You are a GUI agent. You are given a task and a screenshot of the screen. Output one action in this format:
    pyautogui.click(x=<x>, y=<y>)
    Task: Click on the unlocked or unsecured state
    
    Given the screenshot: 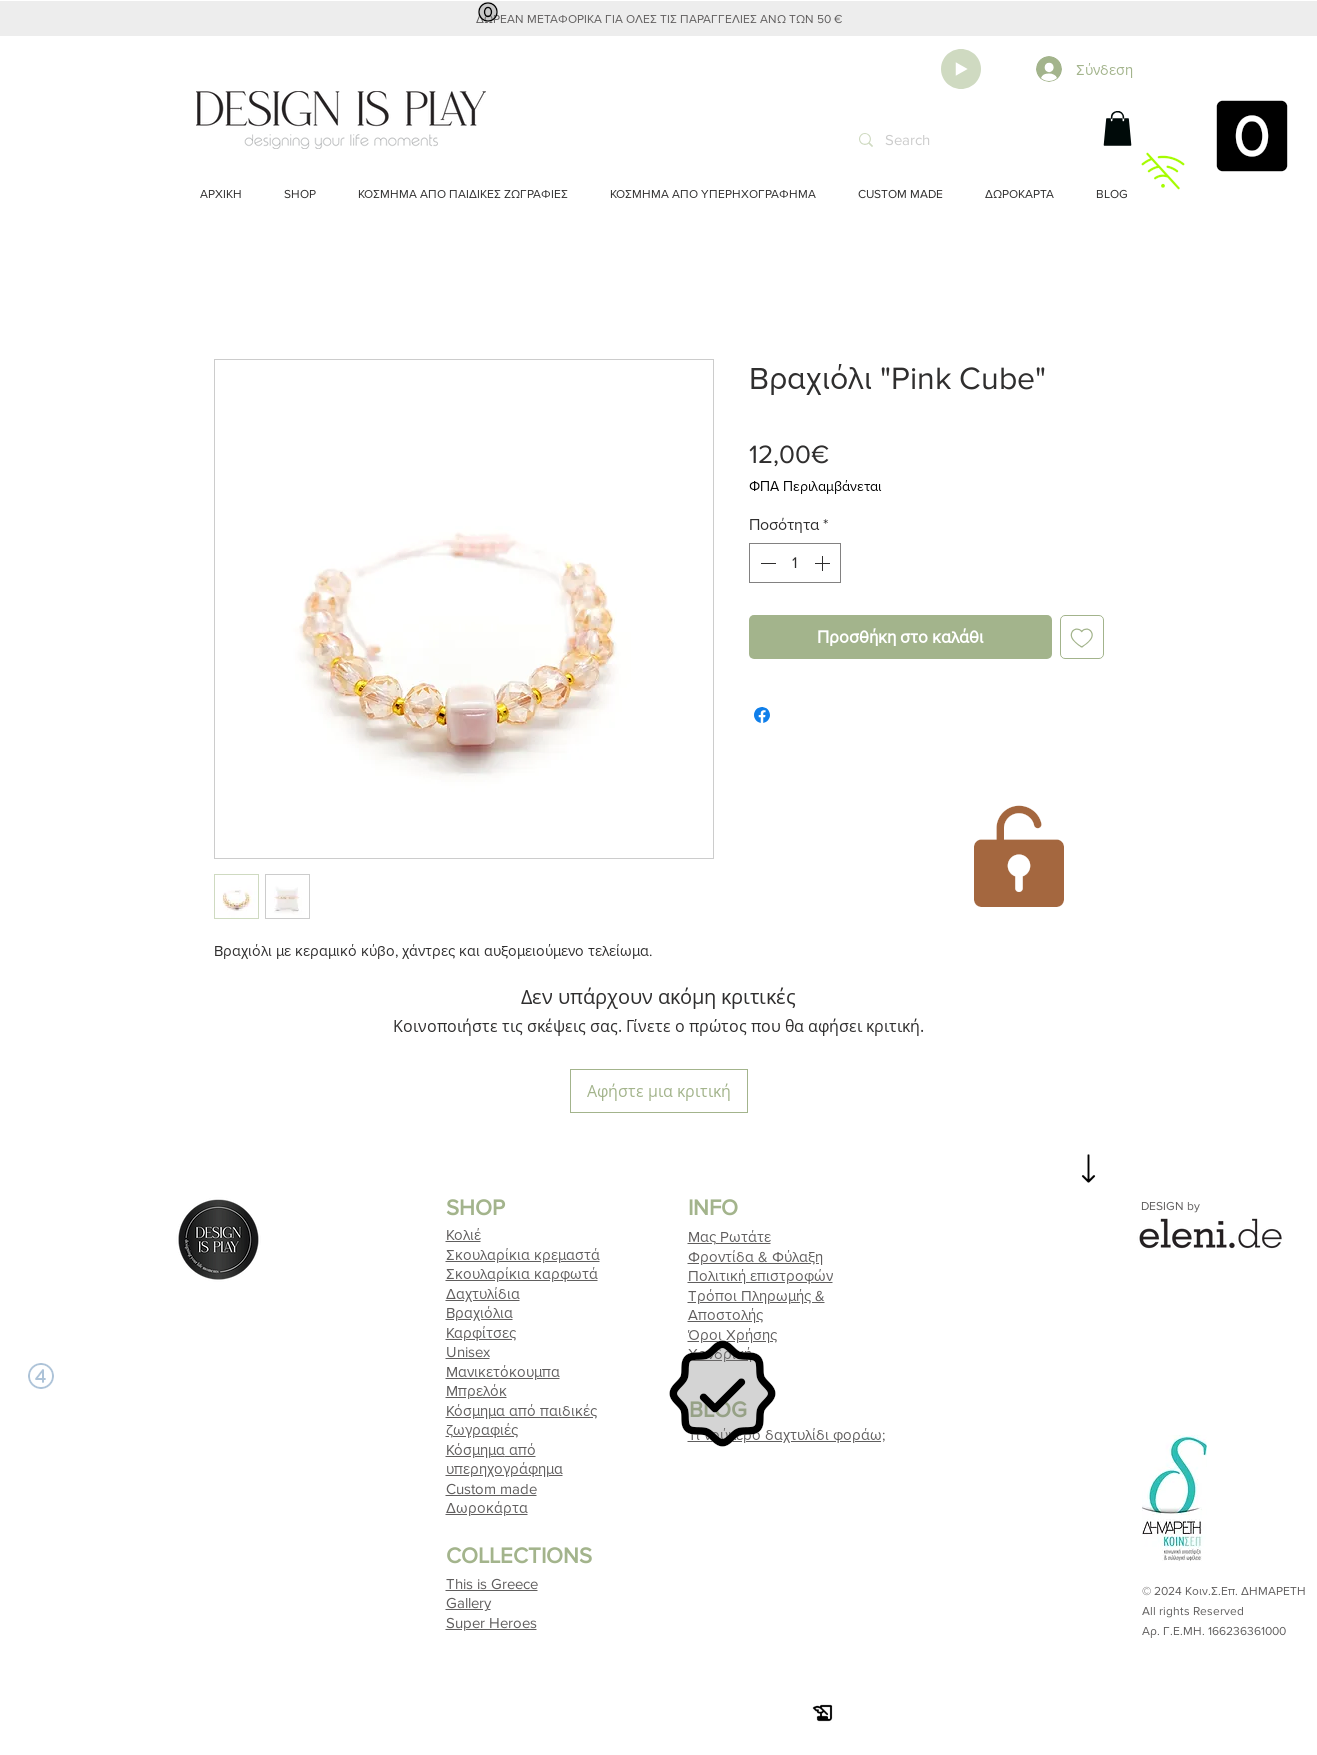 What is the action you would take?
    pyautogui.click(x=1019, y=862)
    